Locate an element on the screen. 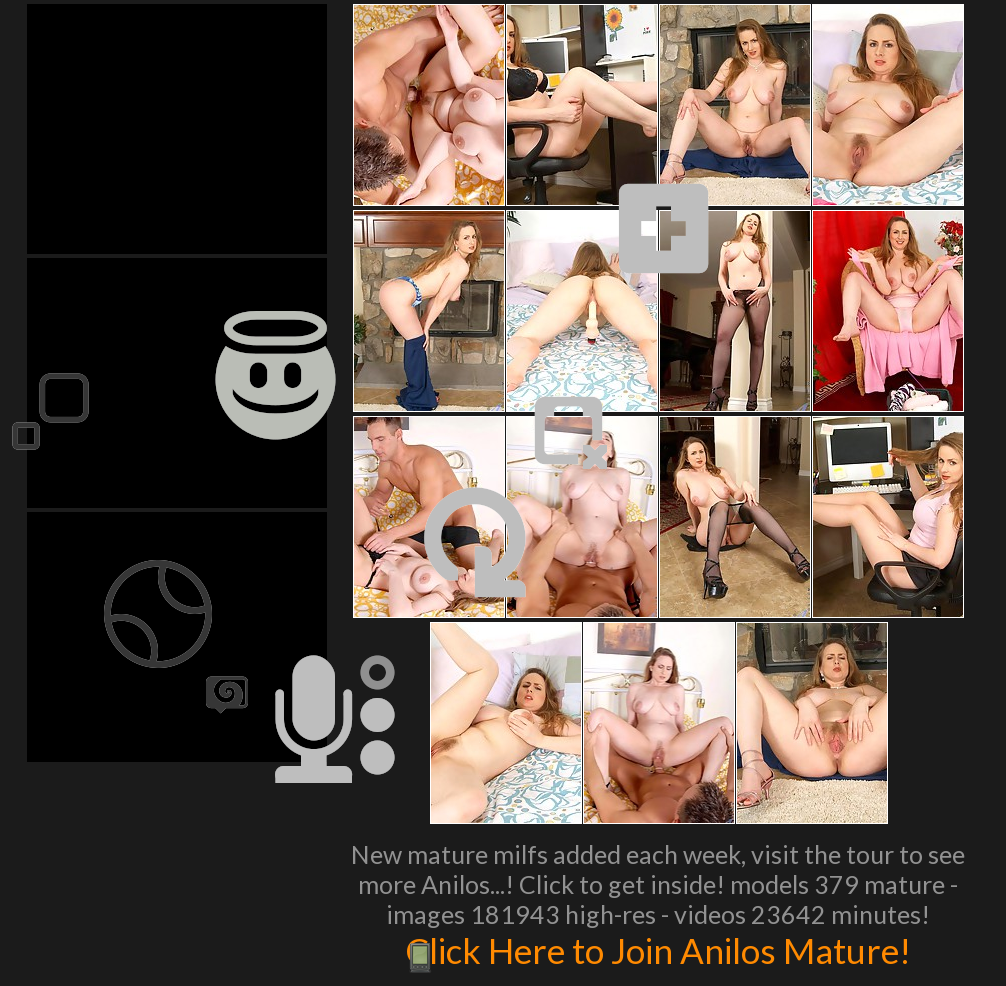 This screenshot has height=986, width=1006. microphone sensitivity set to medium level is located at coordinates (335, 715).